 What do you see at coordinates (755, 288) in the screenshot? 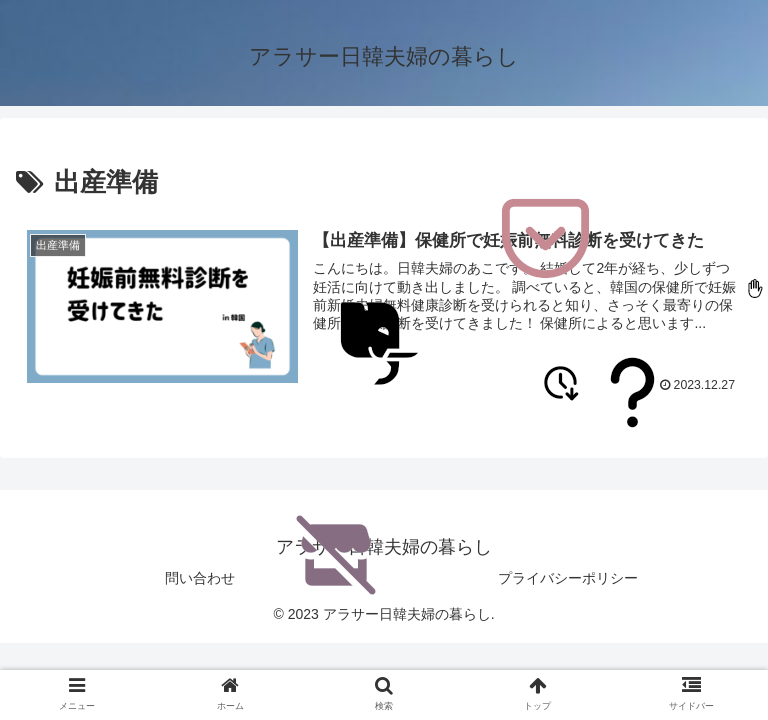
I see `stop or halt an action` at bounding box center [755, 288].